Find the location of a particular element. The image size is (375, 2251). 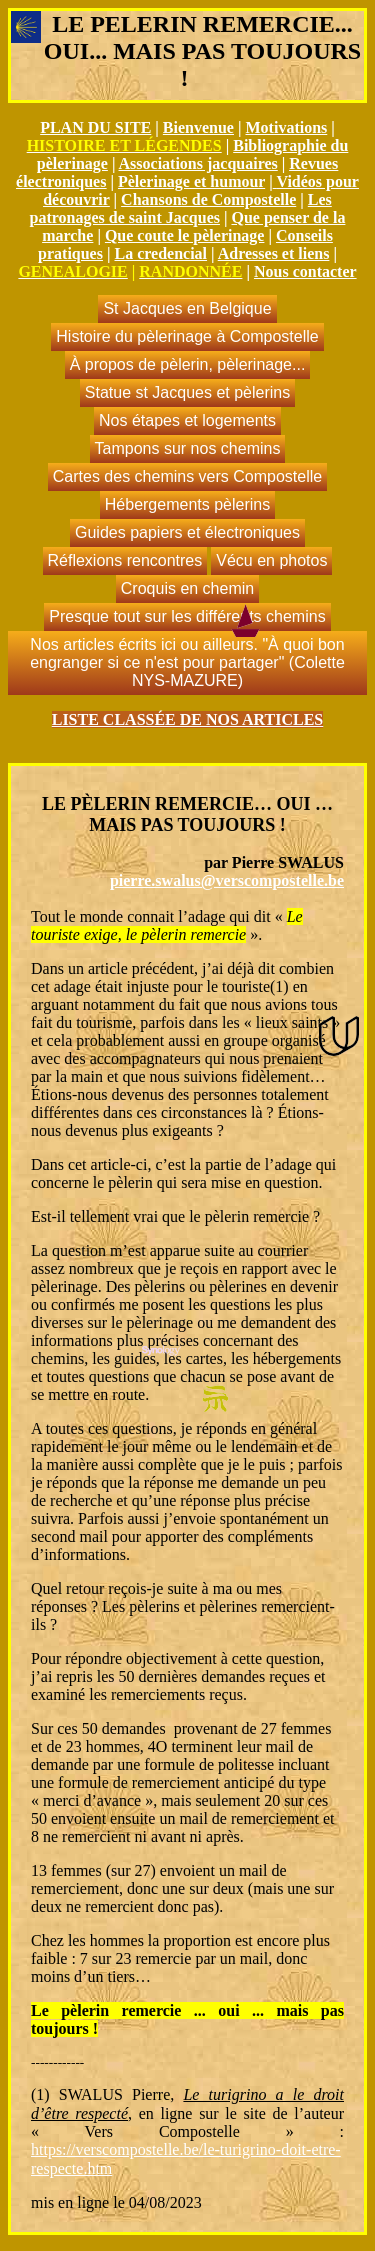

boat brand logo is located at coordinates (245, 620).